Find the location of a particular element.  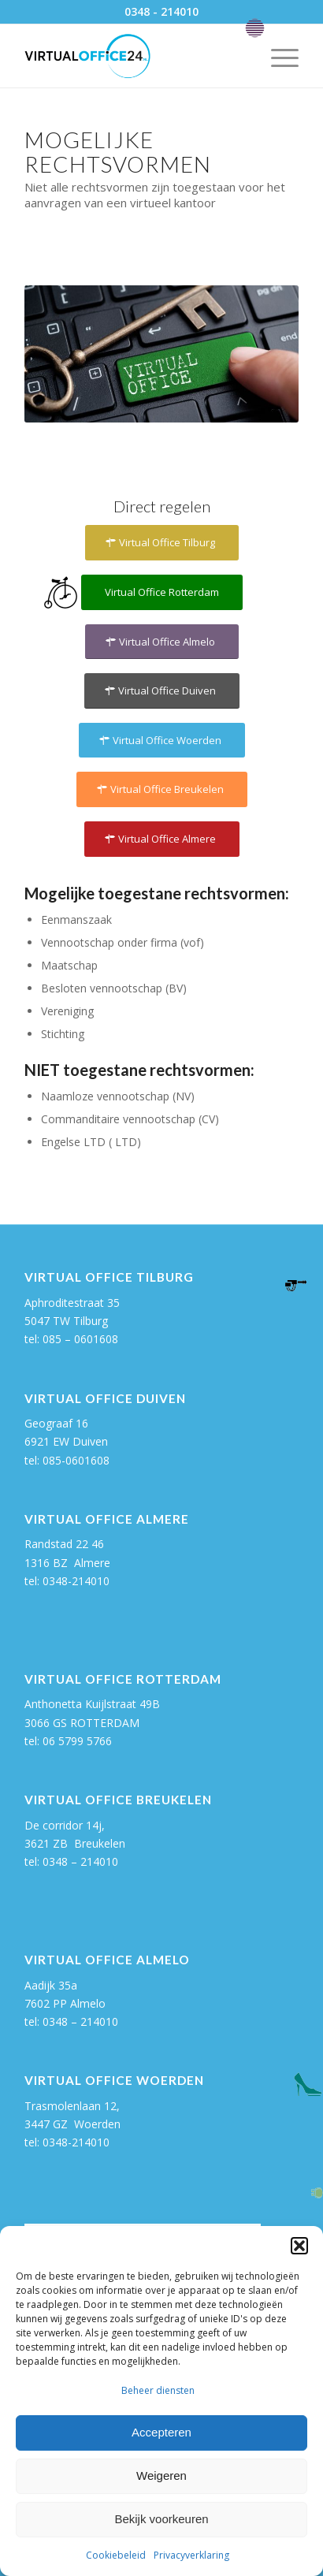

browse women's footwear category is located at coordinates (308, 2084).